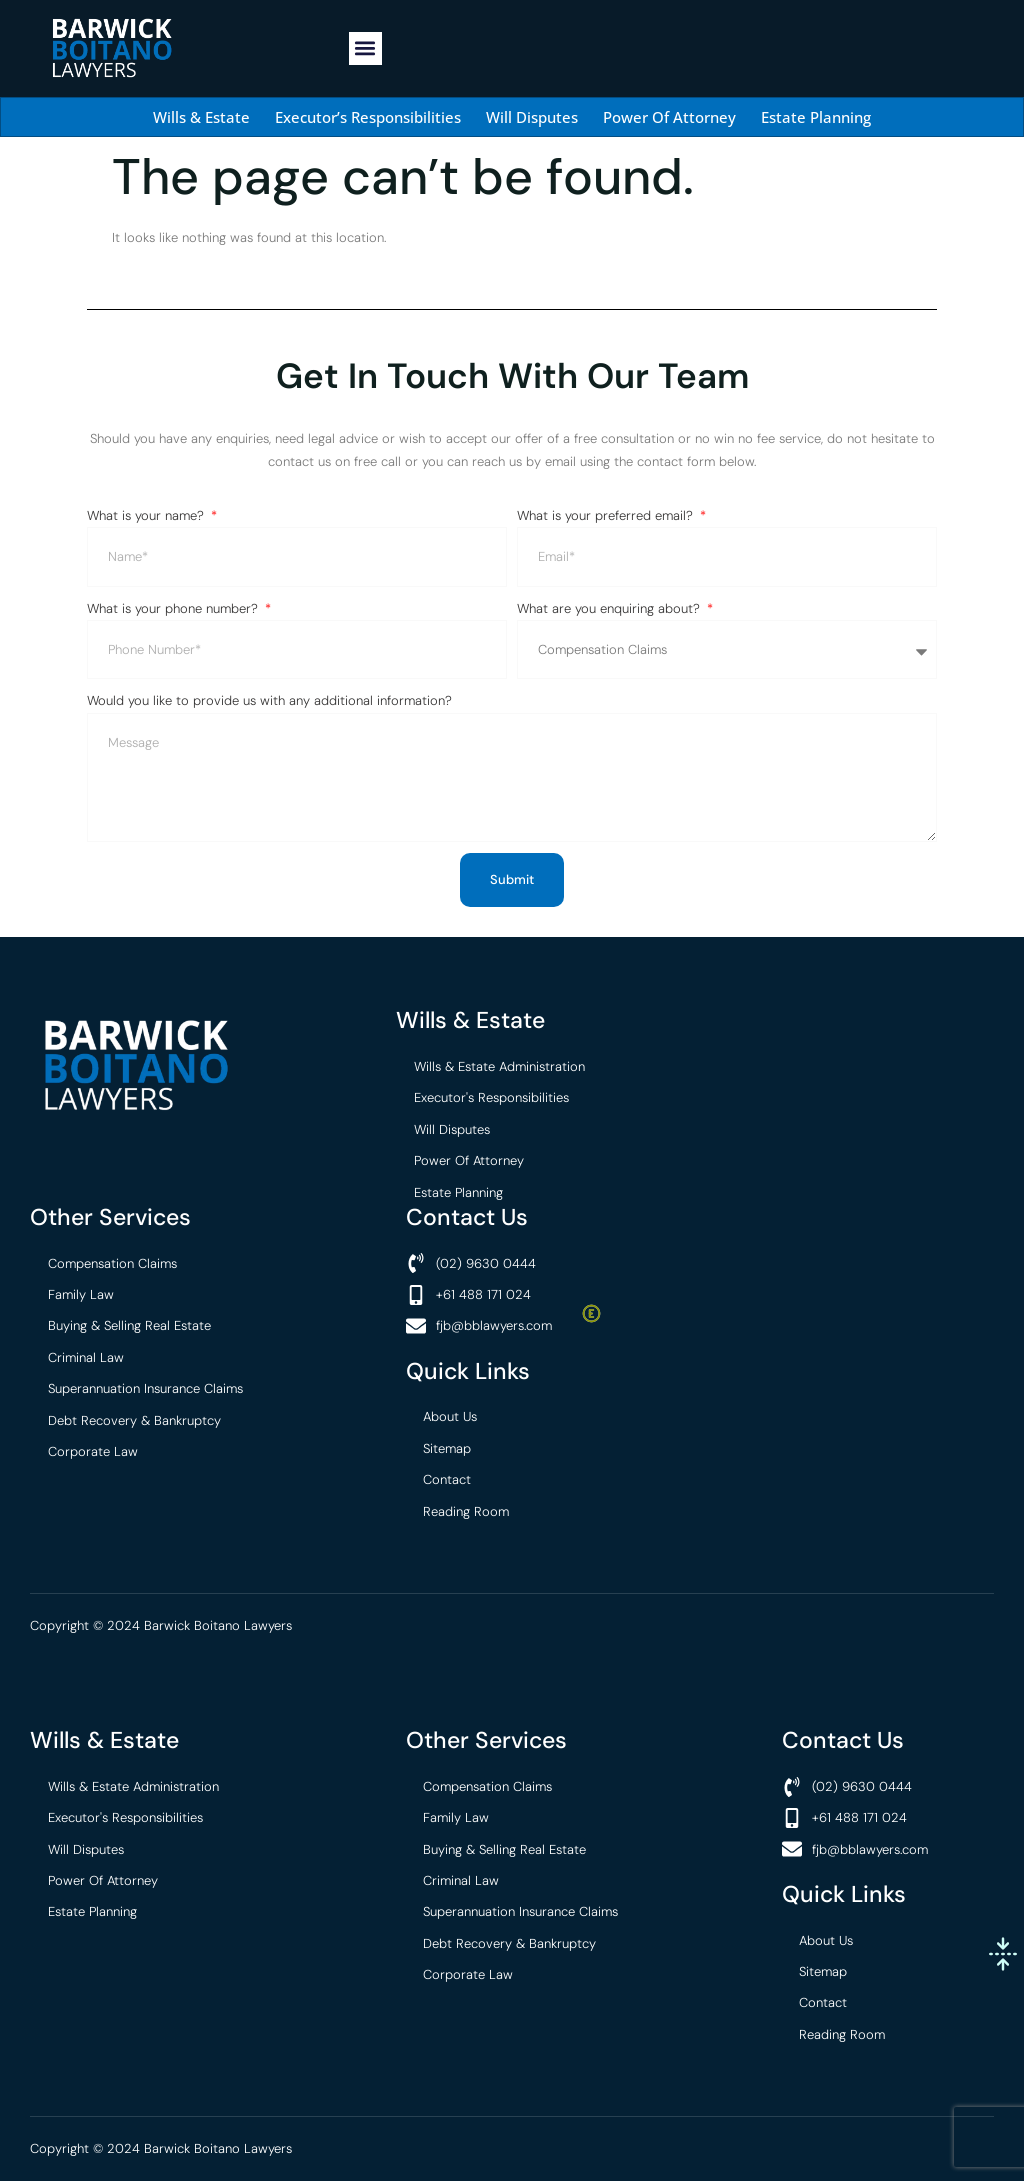 Image resolution: width=1024 pixels, height=2181 pixels. What do you see at coordinates (591, 1313) in the screenshot?
I see `indicates an "E" rating or classification` at bounding box center [591, 1313].